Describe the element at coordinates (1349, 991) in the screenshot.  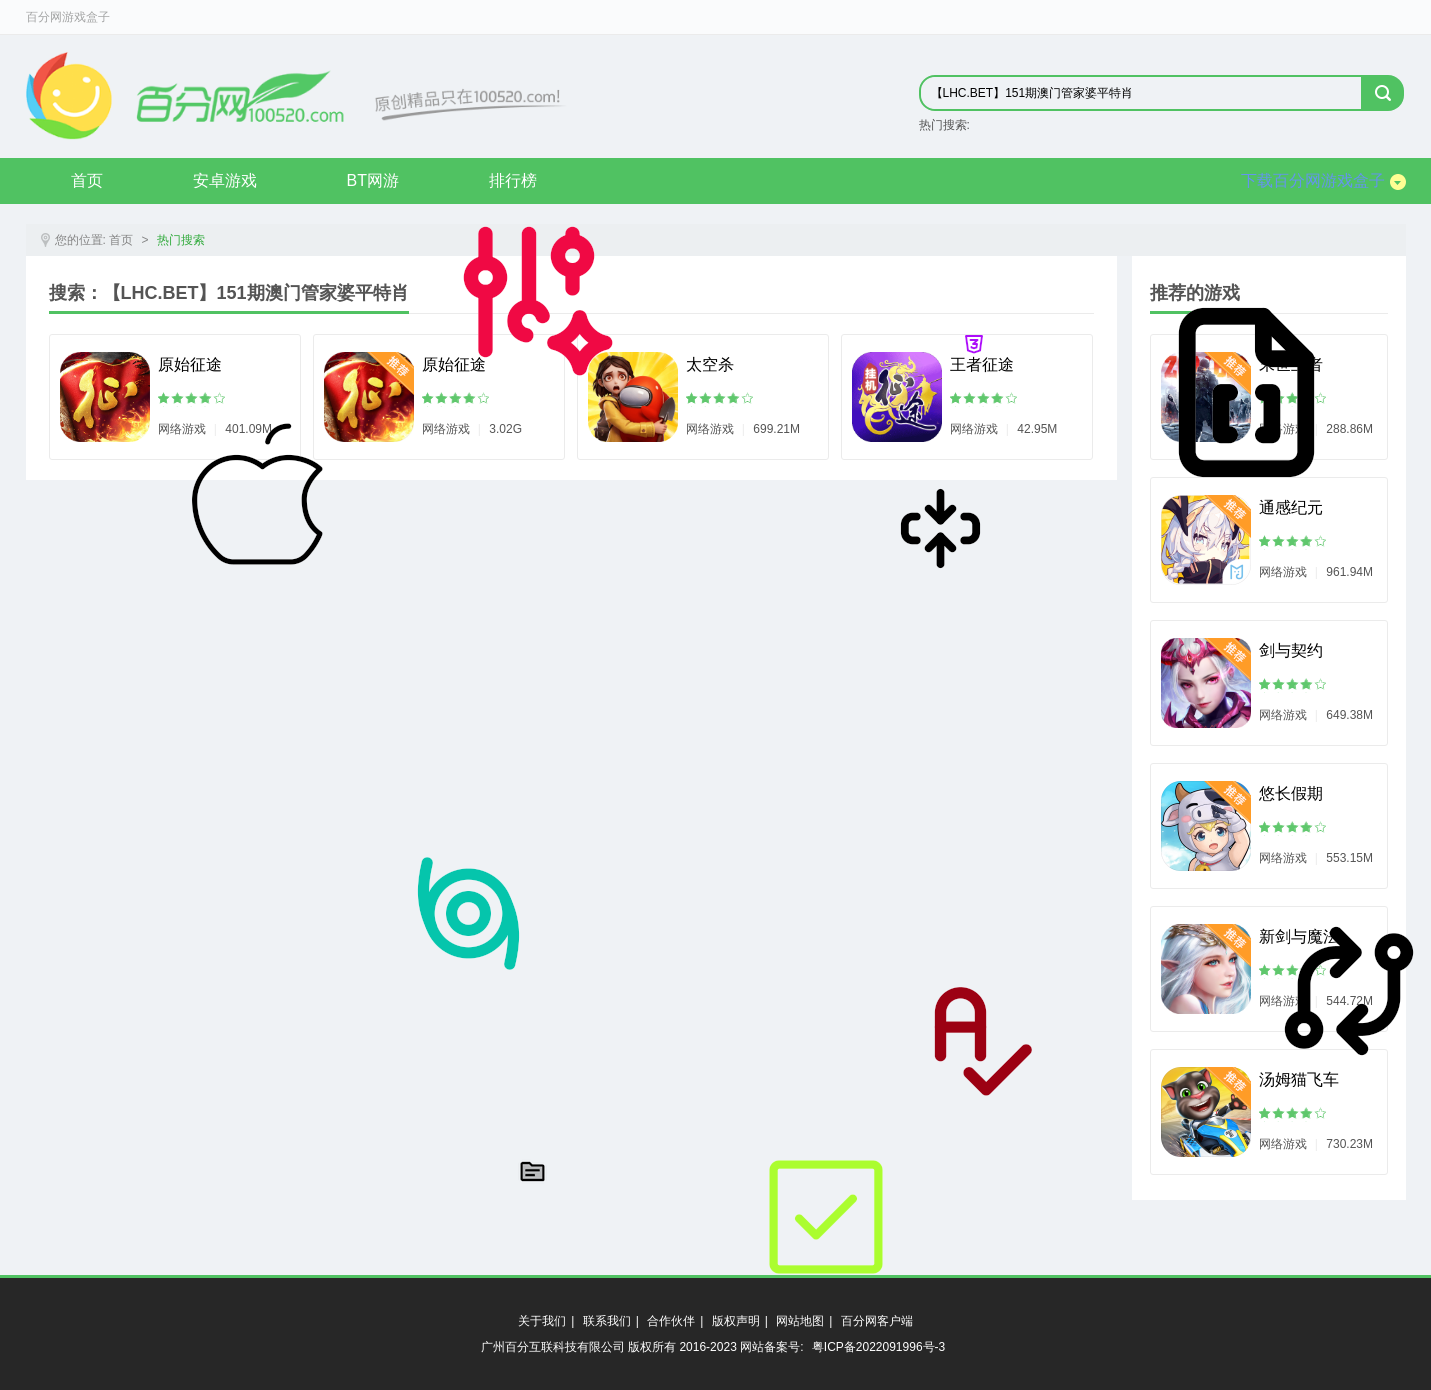
I see `swap or exchange items` at that location.